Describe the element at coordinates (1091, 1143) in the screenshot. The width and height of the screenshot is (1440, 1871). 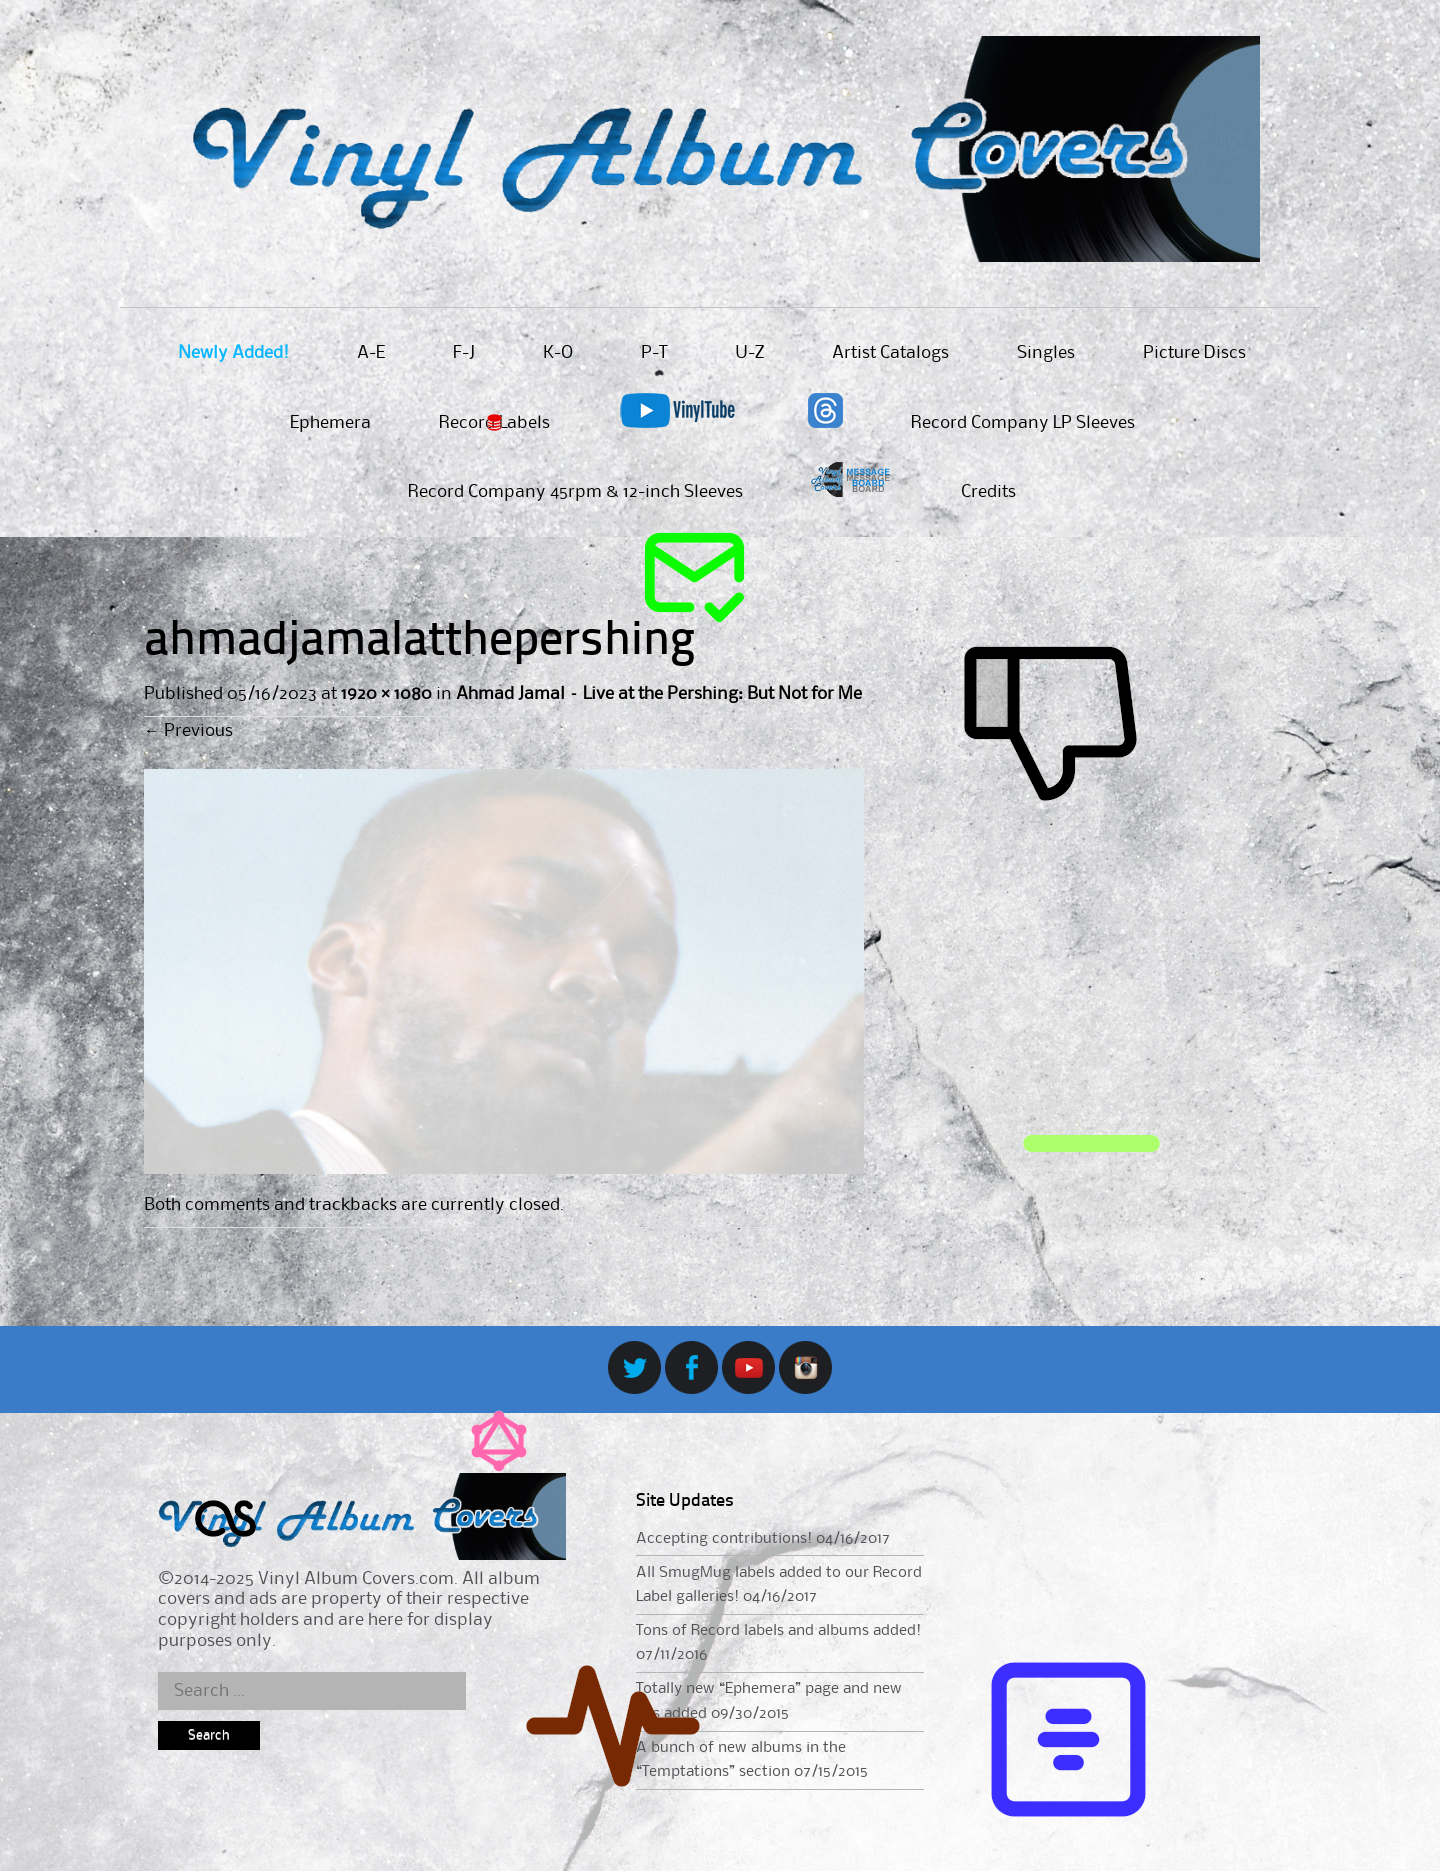
I see `decrease quantity or value` at that location.